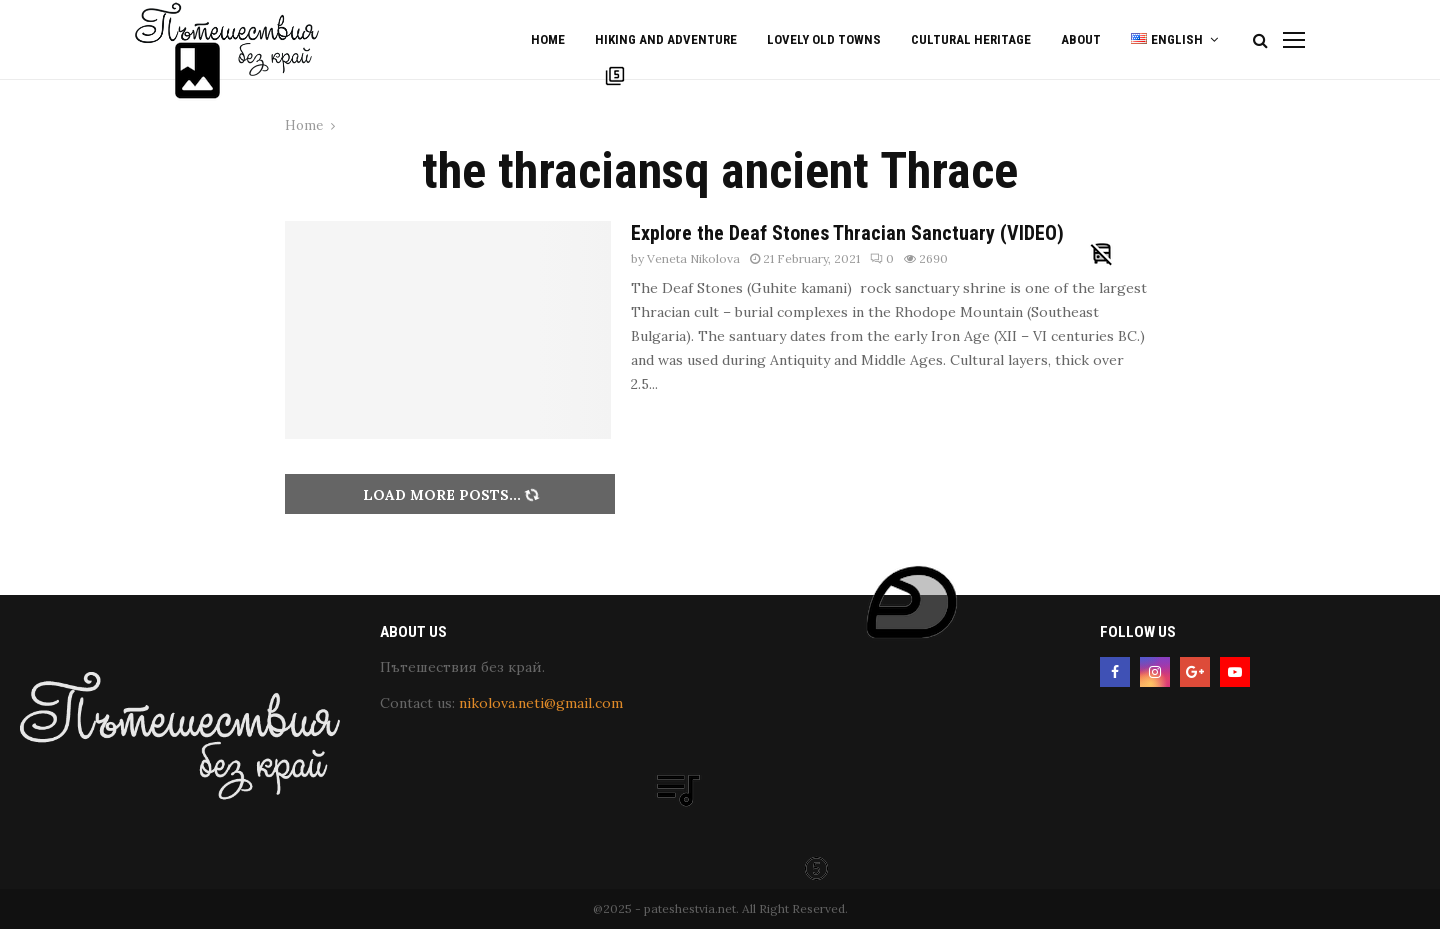 The height and width of the screenshot is (929, 1440). I want to click on view music queue or playlist, so click(677, 788).